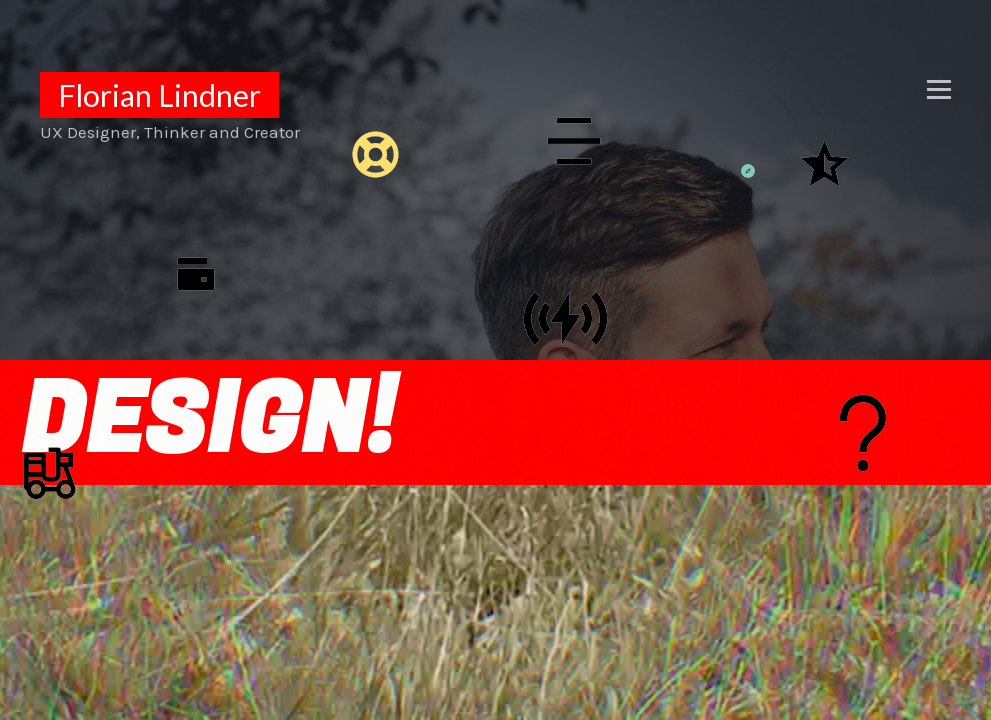  Describe the element at coordinates (375, 154) in the screenshot. I see `access help or support center` at that location.